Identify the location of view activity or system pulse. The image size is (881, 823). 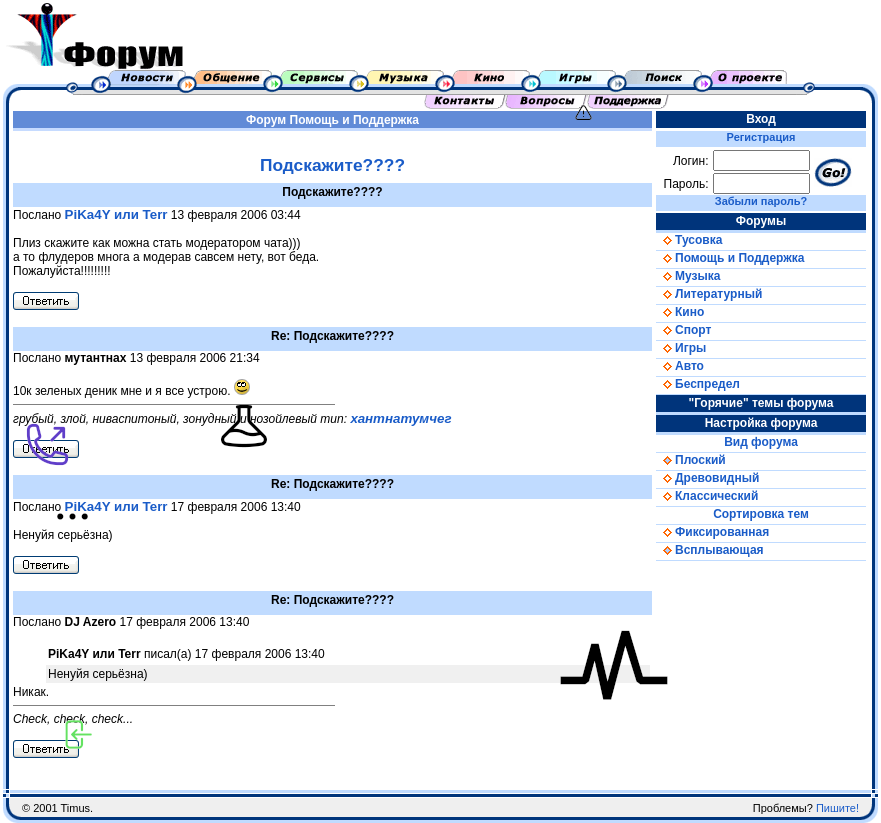
(614, 669).